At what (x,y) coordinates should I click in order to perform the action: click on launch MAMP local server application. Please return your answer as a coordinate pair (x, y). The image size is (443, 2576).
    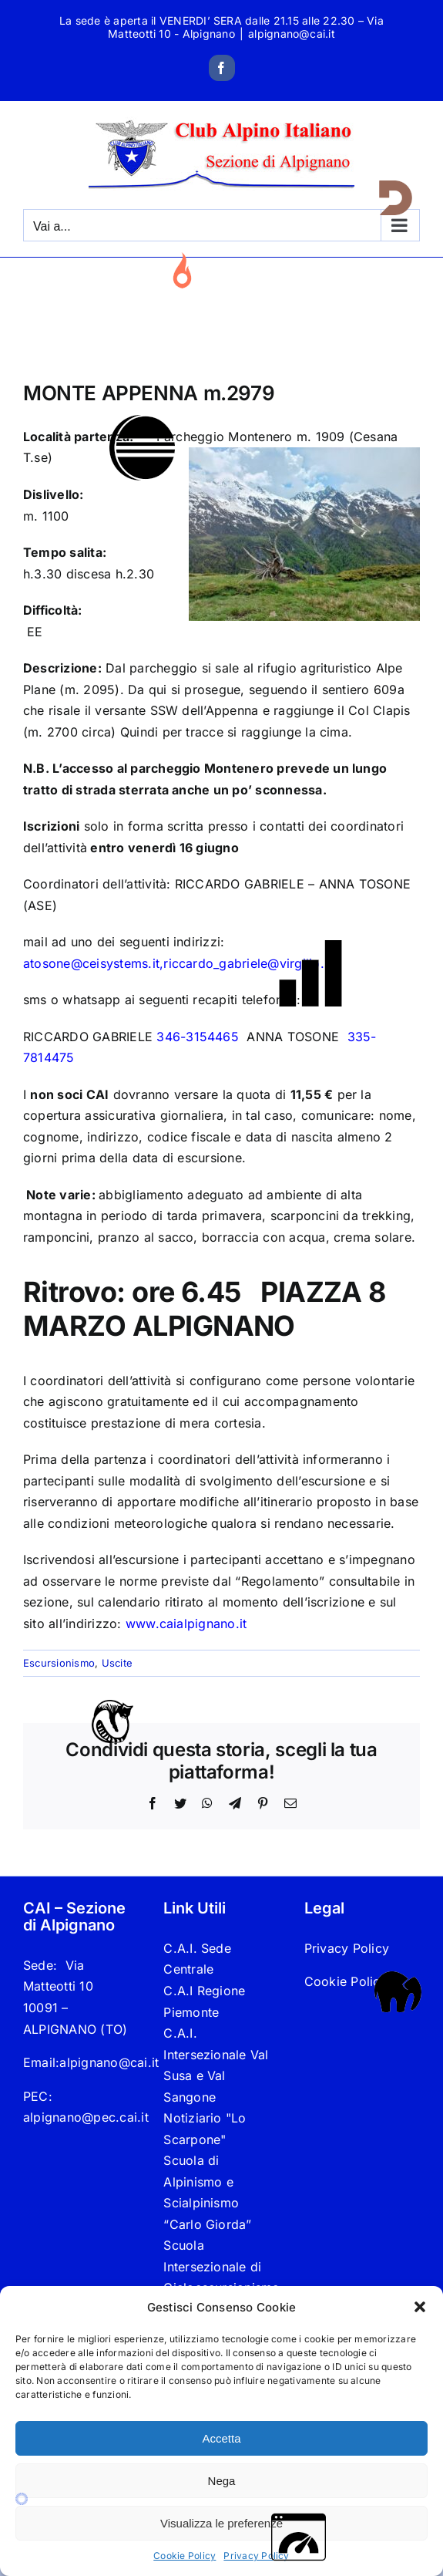
    Looking at the image, I should click on (398, 1991).